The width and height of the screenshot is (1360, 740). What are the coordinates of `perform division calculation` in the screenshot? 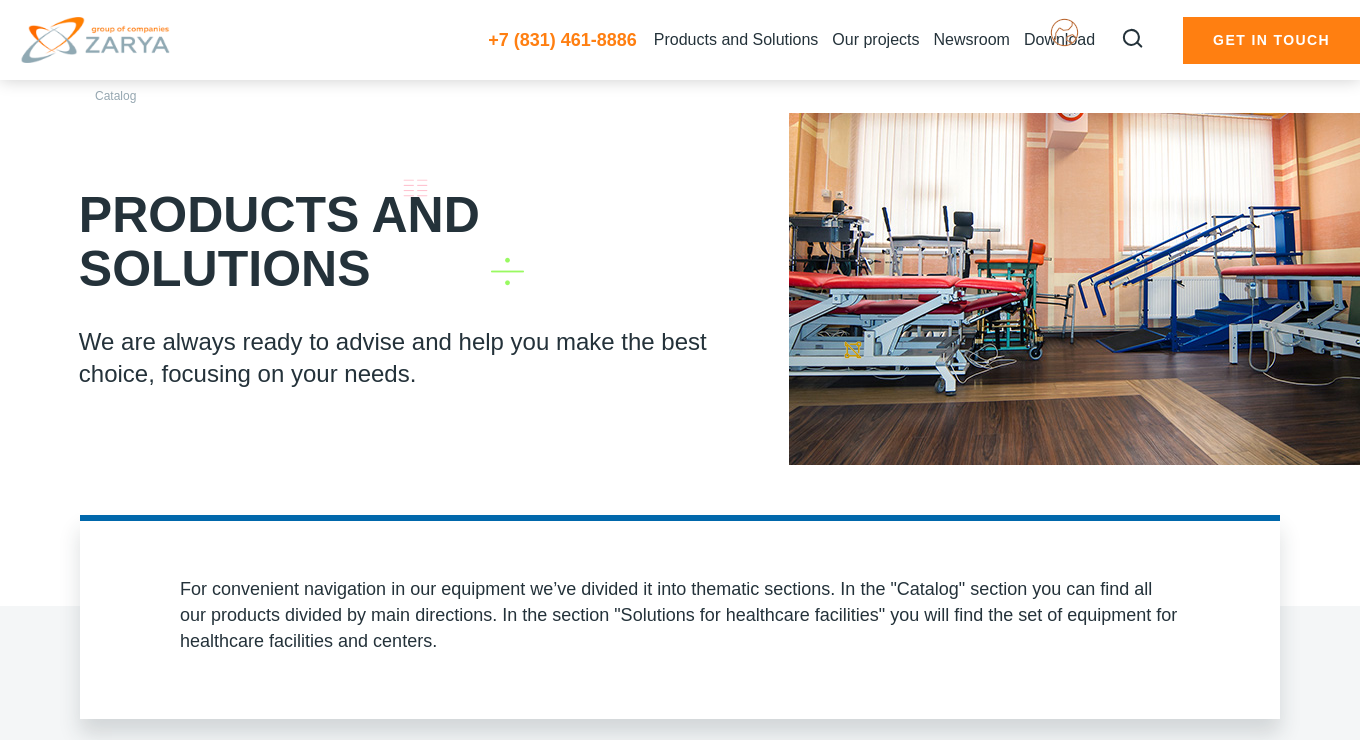 It's located at (507, 271).